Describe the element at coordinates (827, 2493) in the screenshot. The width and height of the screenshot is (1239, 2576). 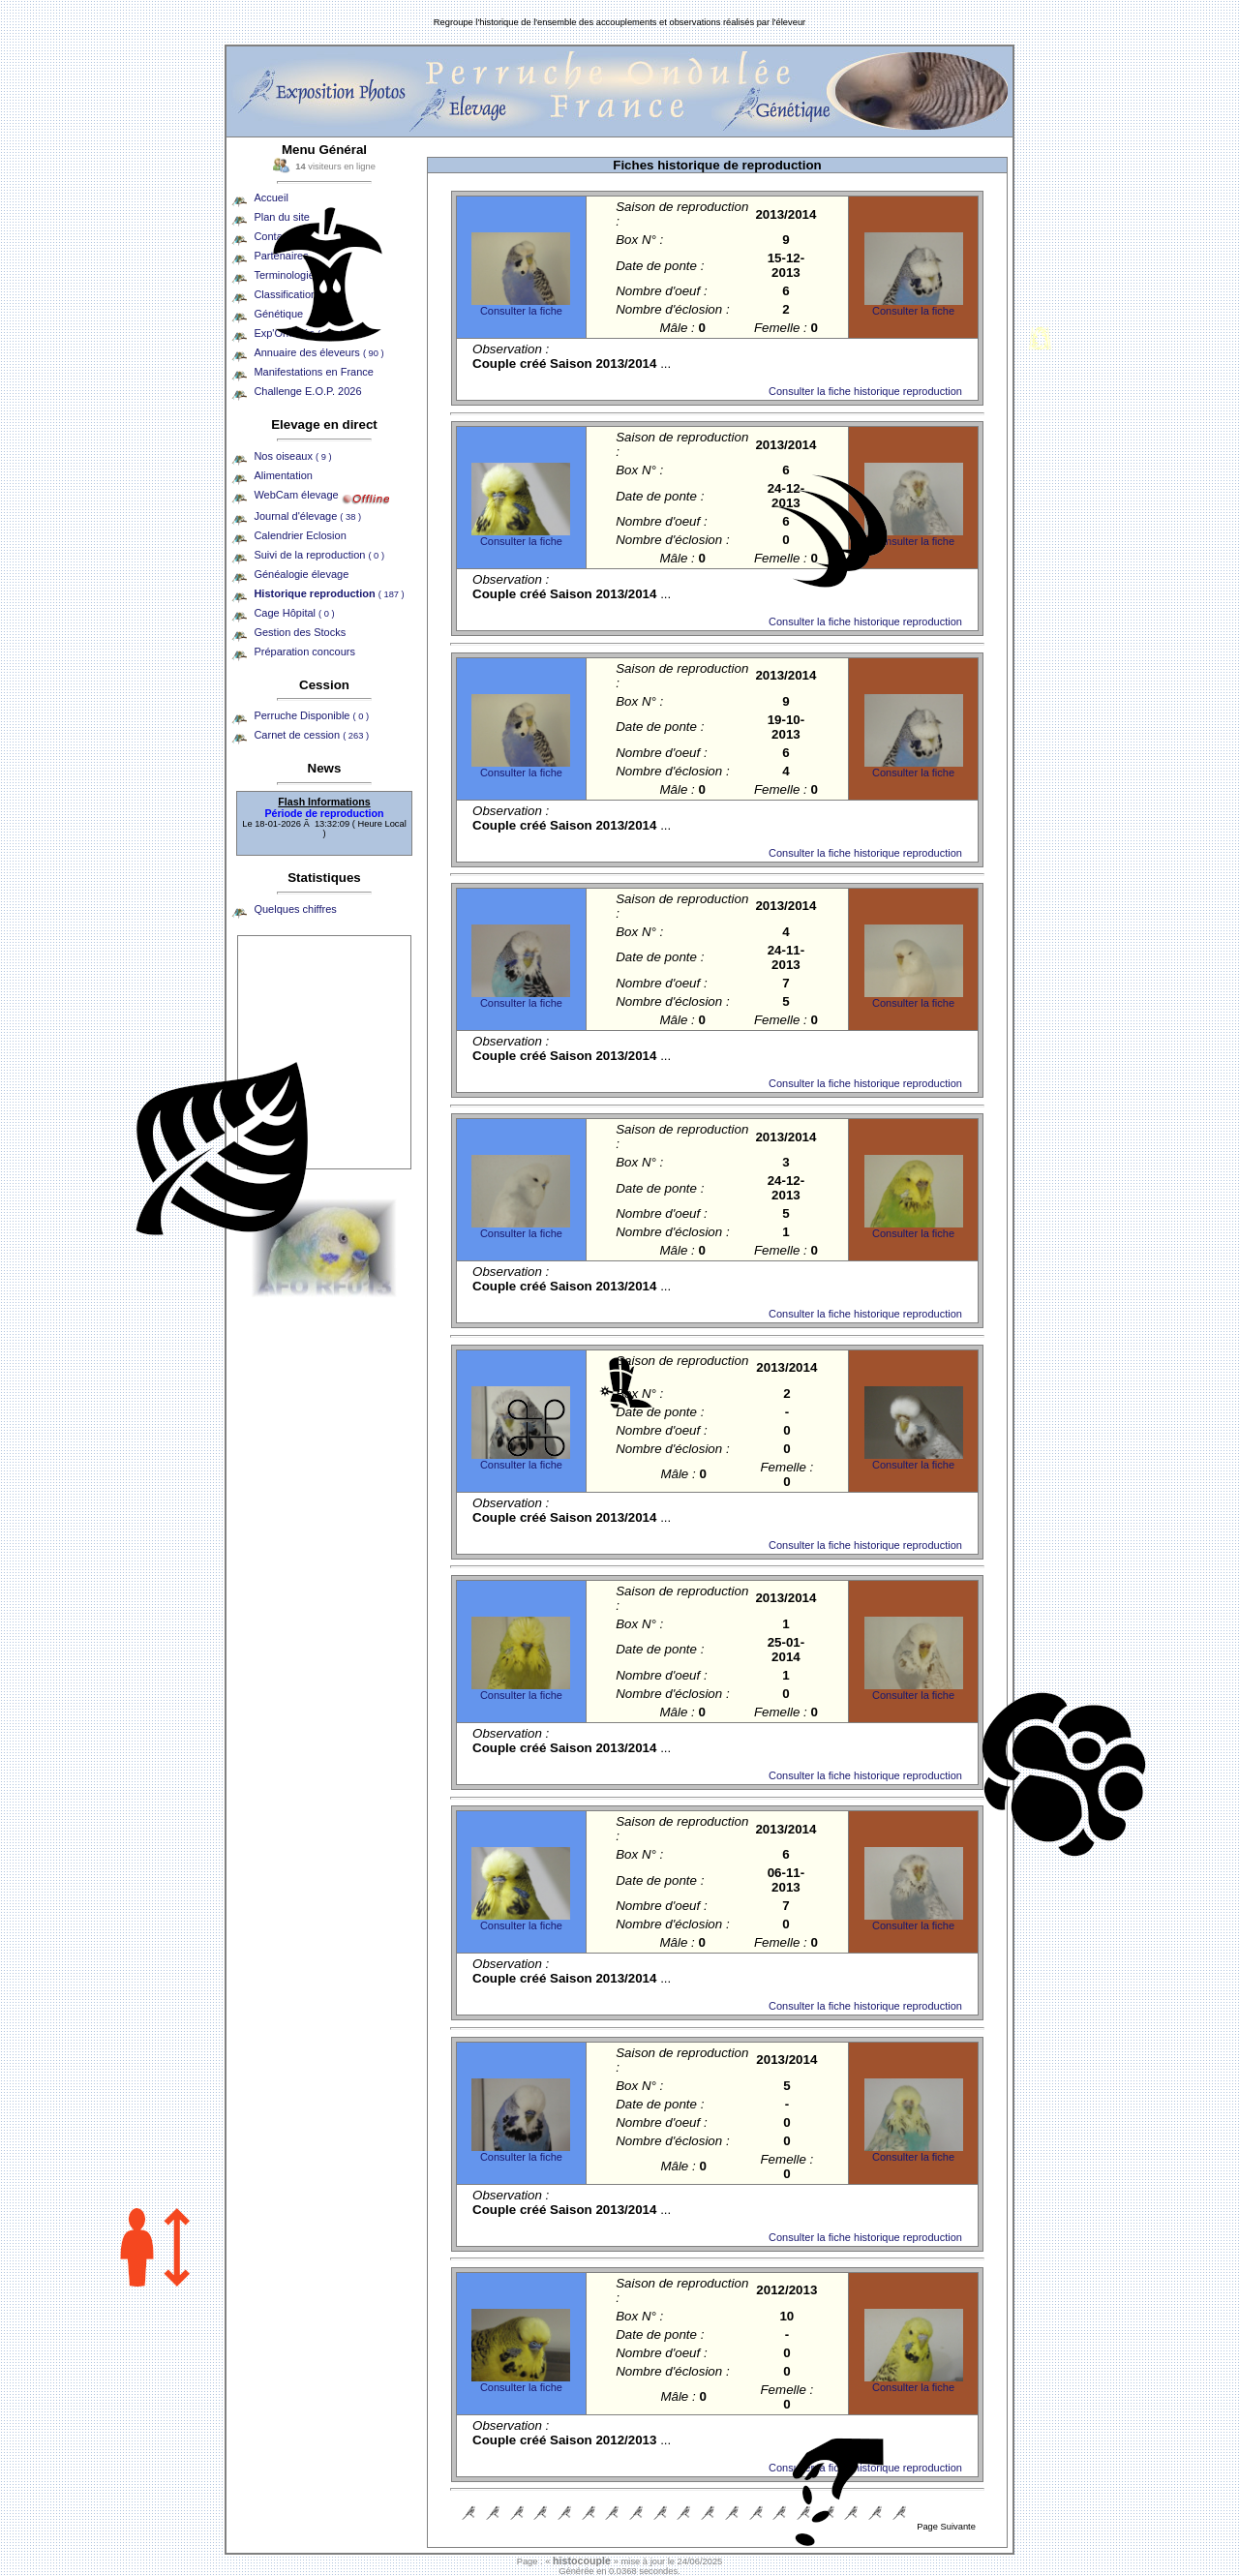
I see `make a payment or purchase` at that location.